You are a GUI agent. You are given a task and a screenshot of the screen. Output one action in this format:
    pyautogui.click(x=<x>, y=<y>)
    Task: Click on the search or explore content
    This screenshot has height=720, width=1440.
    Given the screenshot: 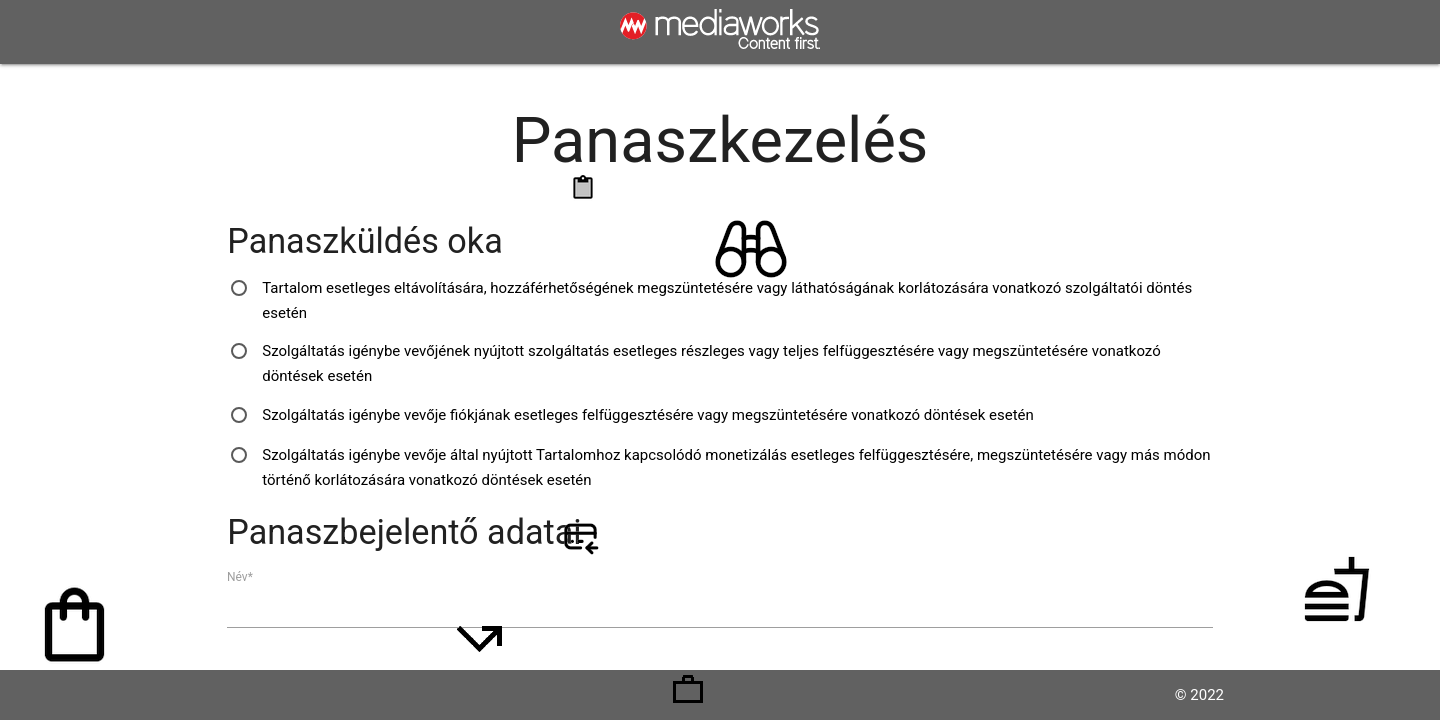 What is the action you would take?
    pyautogui.click(x=751, y=249)
    